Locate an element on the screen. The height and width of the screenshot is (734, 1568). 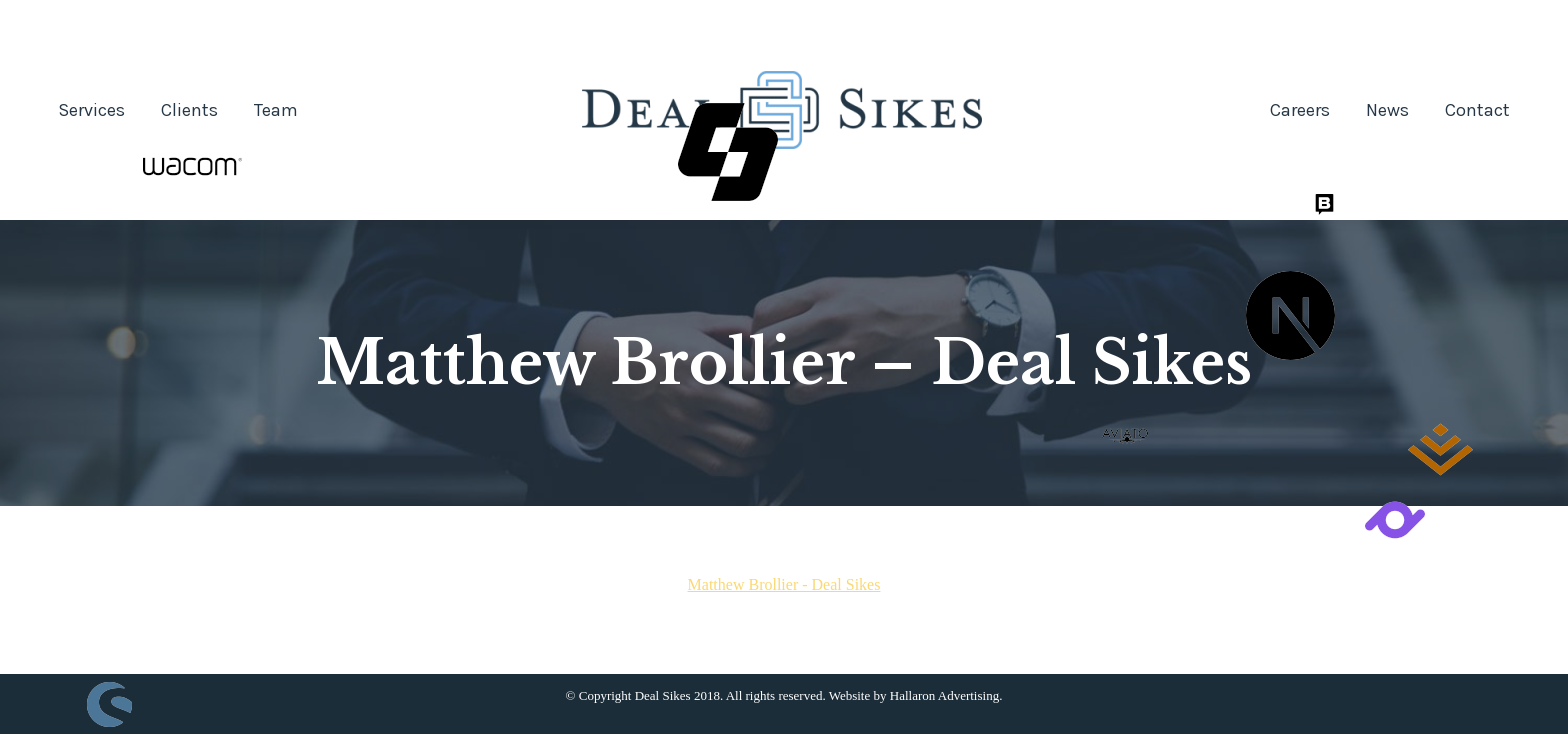
open storyblok content management system is located at coordinates (1324, 204).